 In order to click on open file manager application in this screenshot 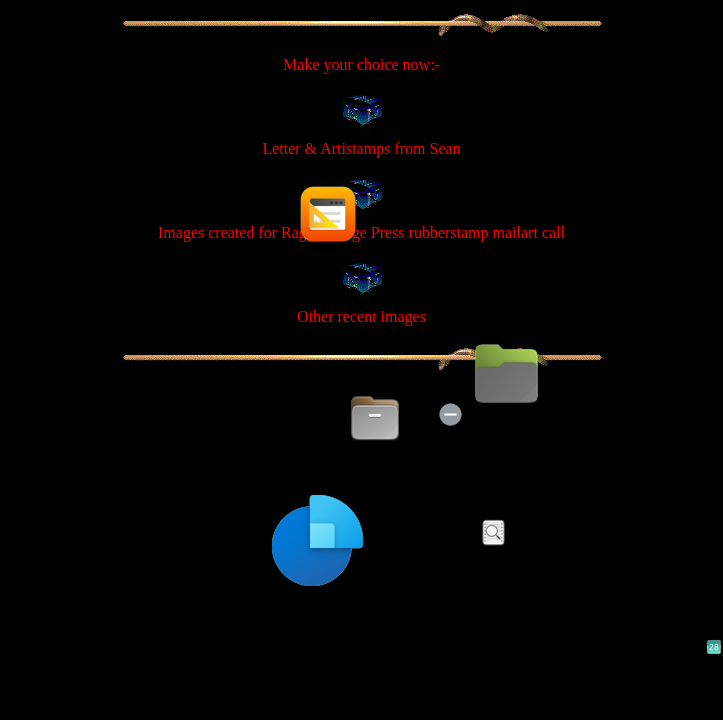, I will do `click(375, 418)`.